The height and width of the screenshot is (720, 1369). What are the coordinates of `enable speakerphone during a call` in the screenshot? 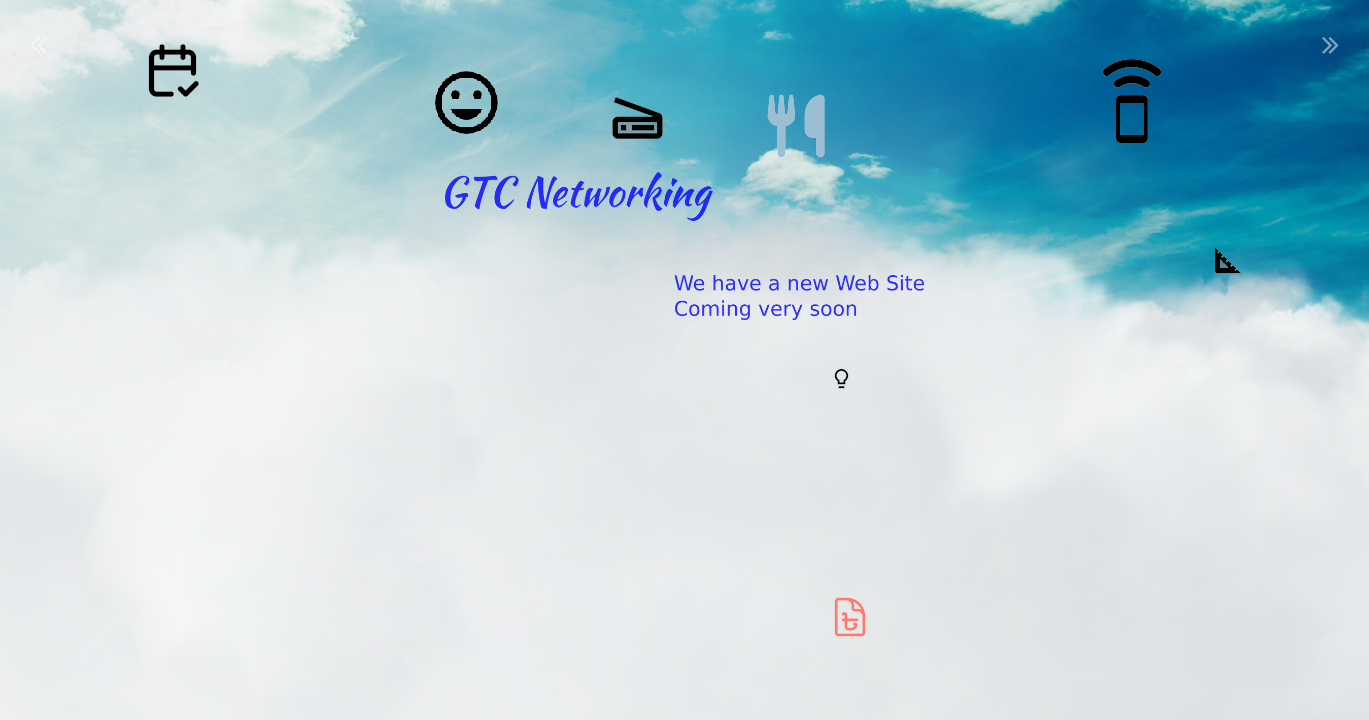 It's located at (1132, 103).